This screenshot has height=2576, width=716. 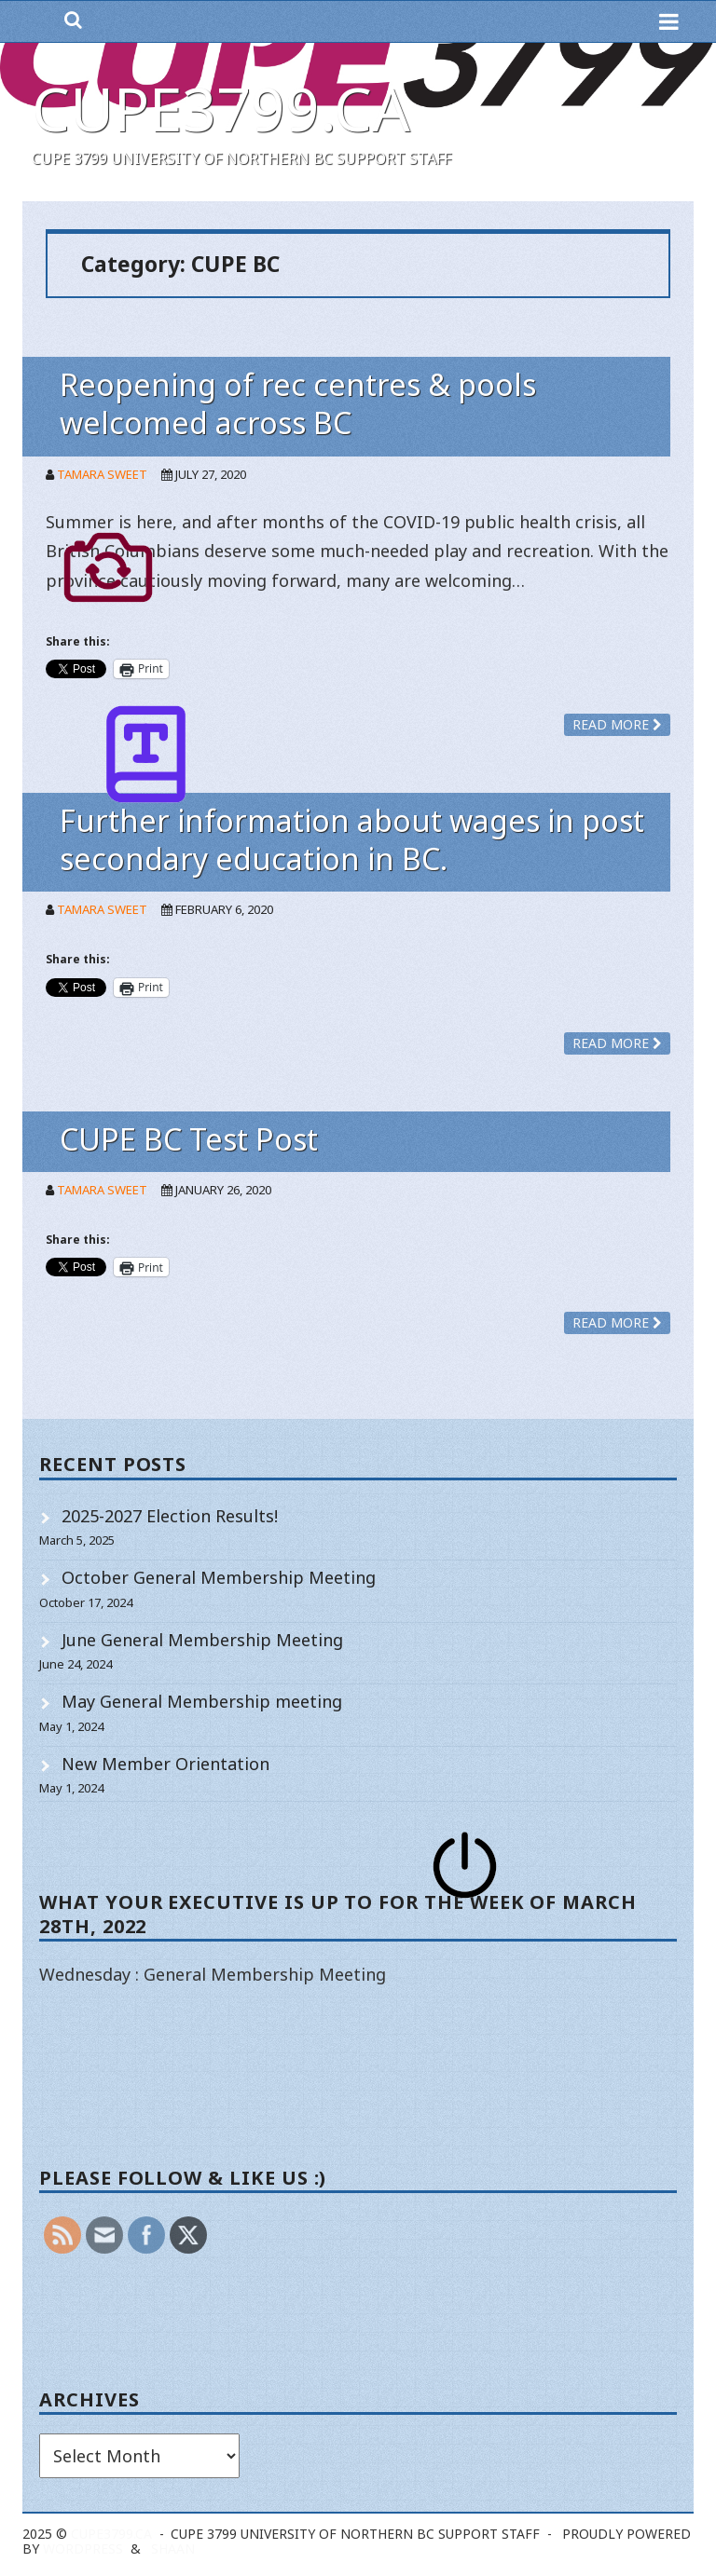 What do you see at coordinates (464, 1866) in the screenshot?
I see `turn off or shut down the device` at bounding box center [464, 1866].